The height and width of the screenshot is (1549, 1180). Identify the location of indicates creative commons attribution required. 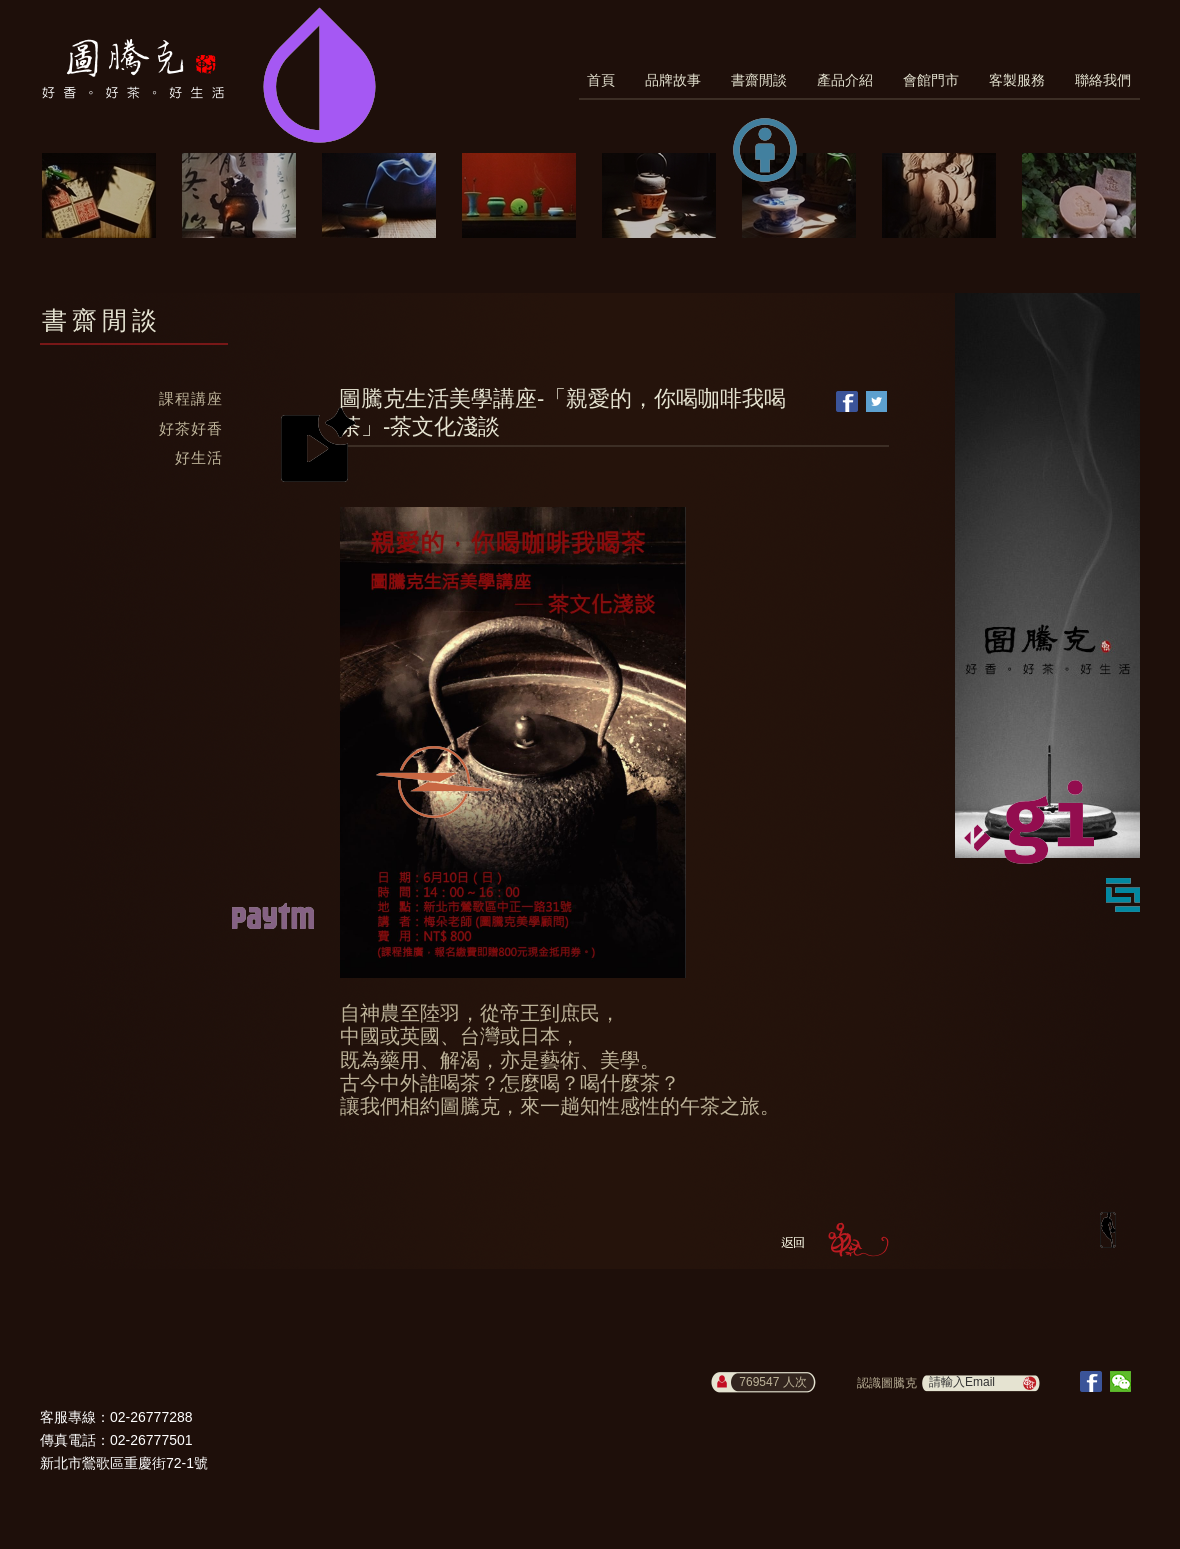
(765, 150).